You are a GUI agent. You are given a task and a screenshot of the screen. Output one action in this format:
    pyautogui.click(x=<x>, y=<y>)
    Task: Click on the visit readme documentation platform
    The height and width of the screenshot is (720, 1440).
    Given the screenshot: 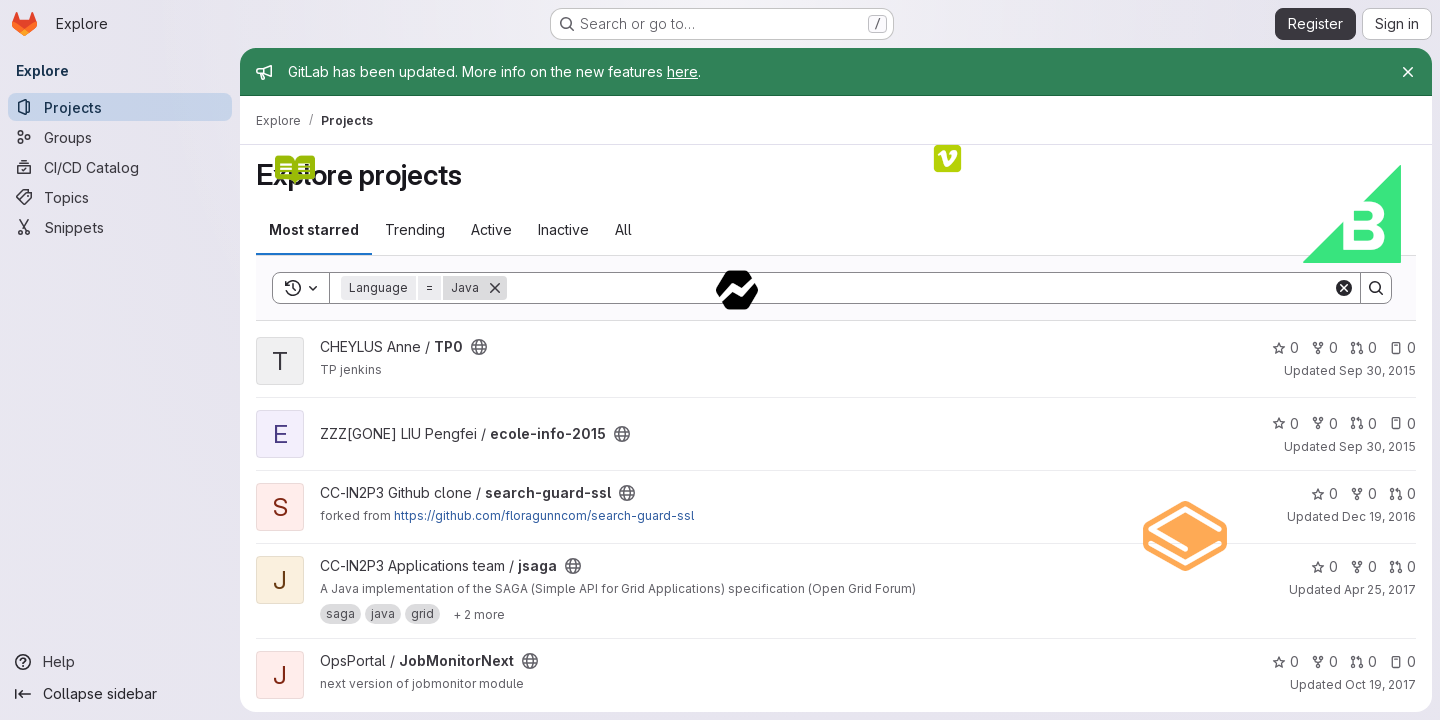 What is the action you would take?
    pyautogui.click(x=295, y=170)
    